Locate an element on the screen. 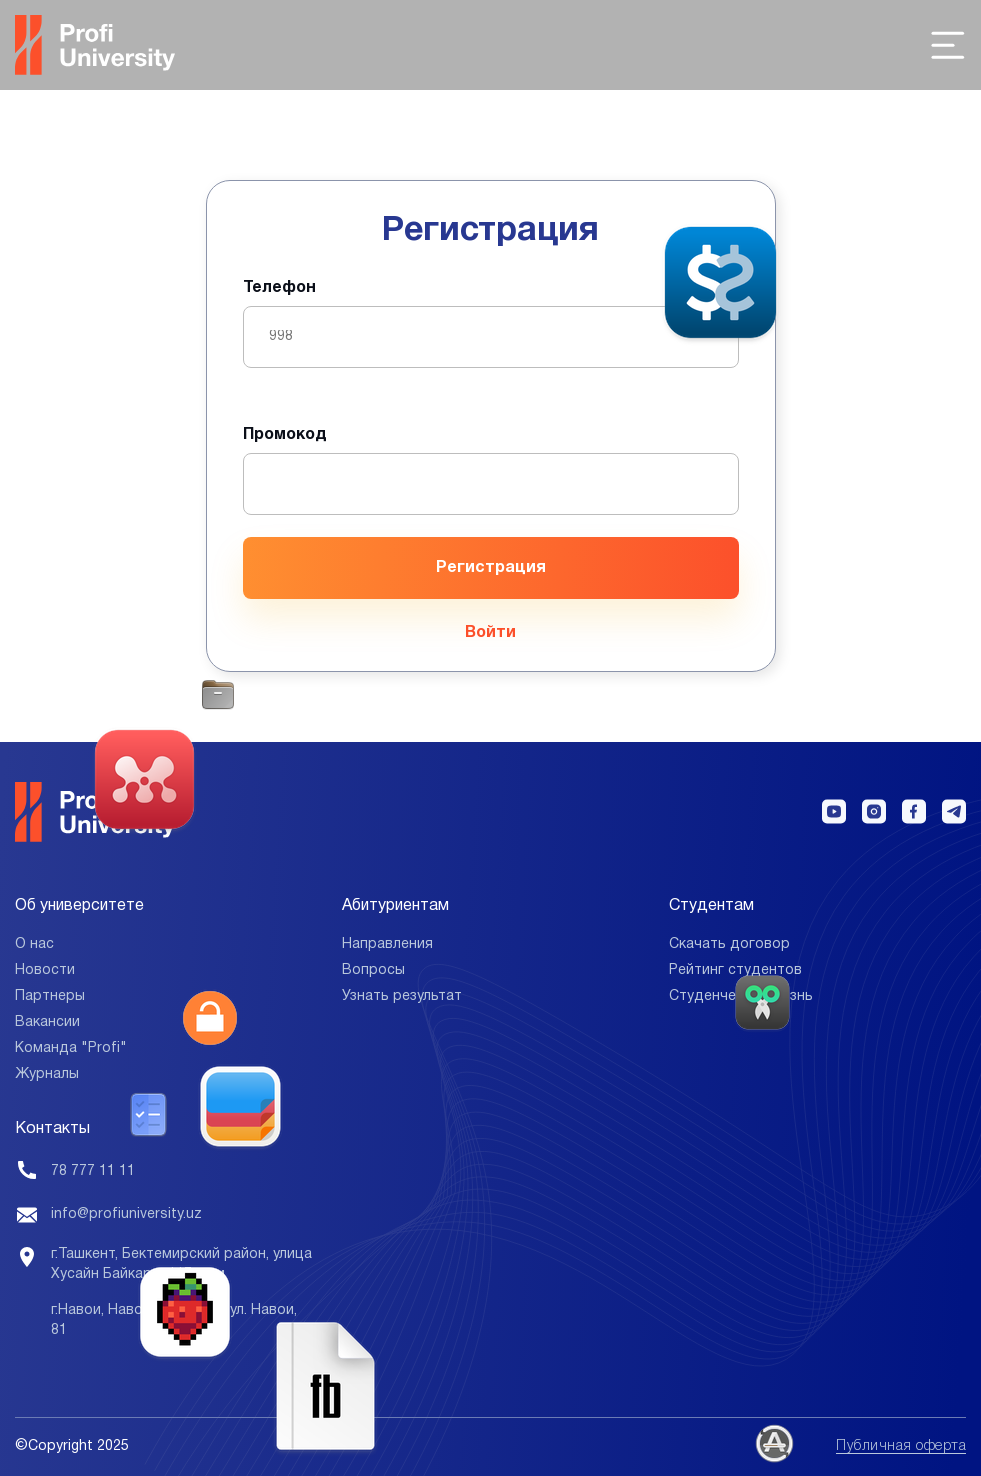 The width and height of the screenshot is (981, 1476). open fava, a web interface for beancount accounting is located at coordinates (720, 282).